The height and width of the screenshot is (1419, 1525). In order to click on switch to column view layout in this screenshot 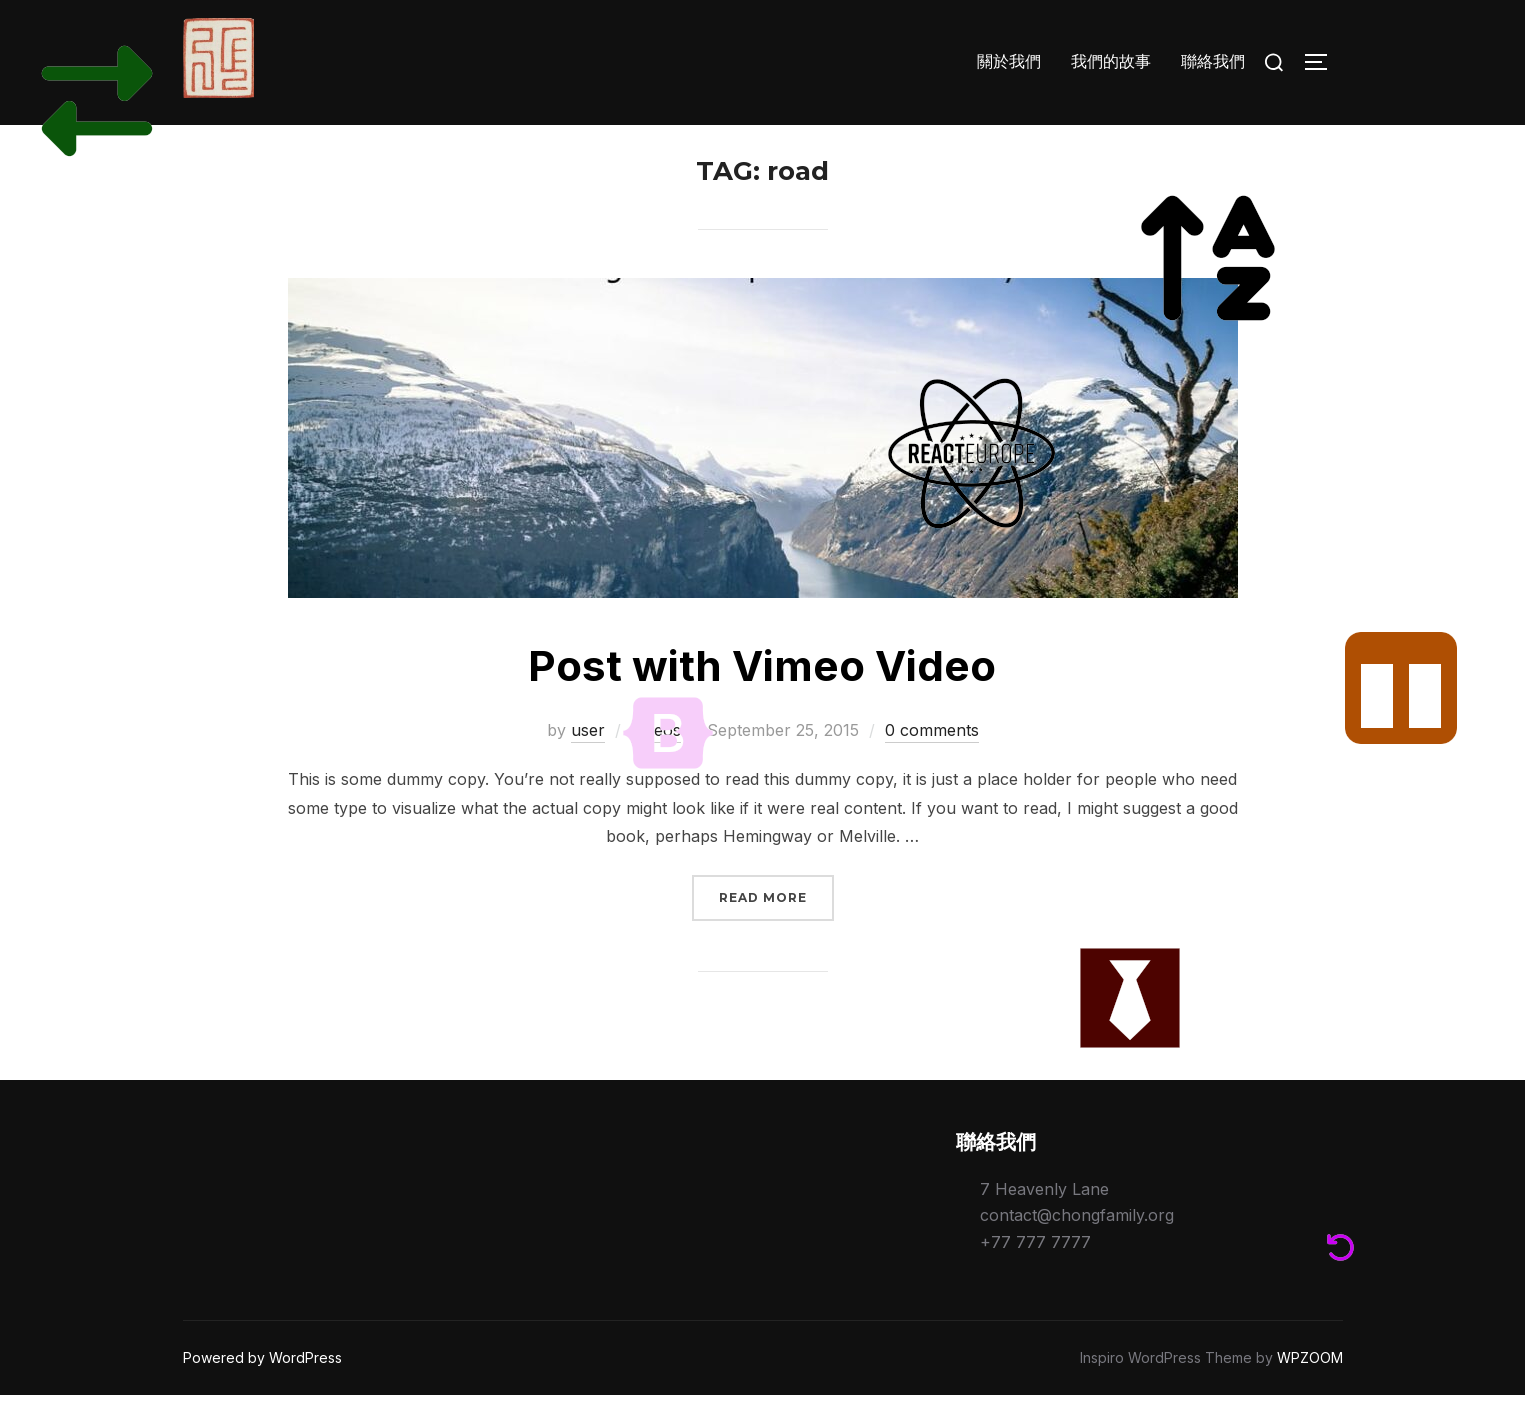, I will do `click(1401, 688)`.